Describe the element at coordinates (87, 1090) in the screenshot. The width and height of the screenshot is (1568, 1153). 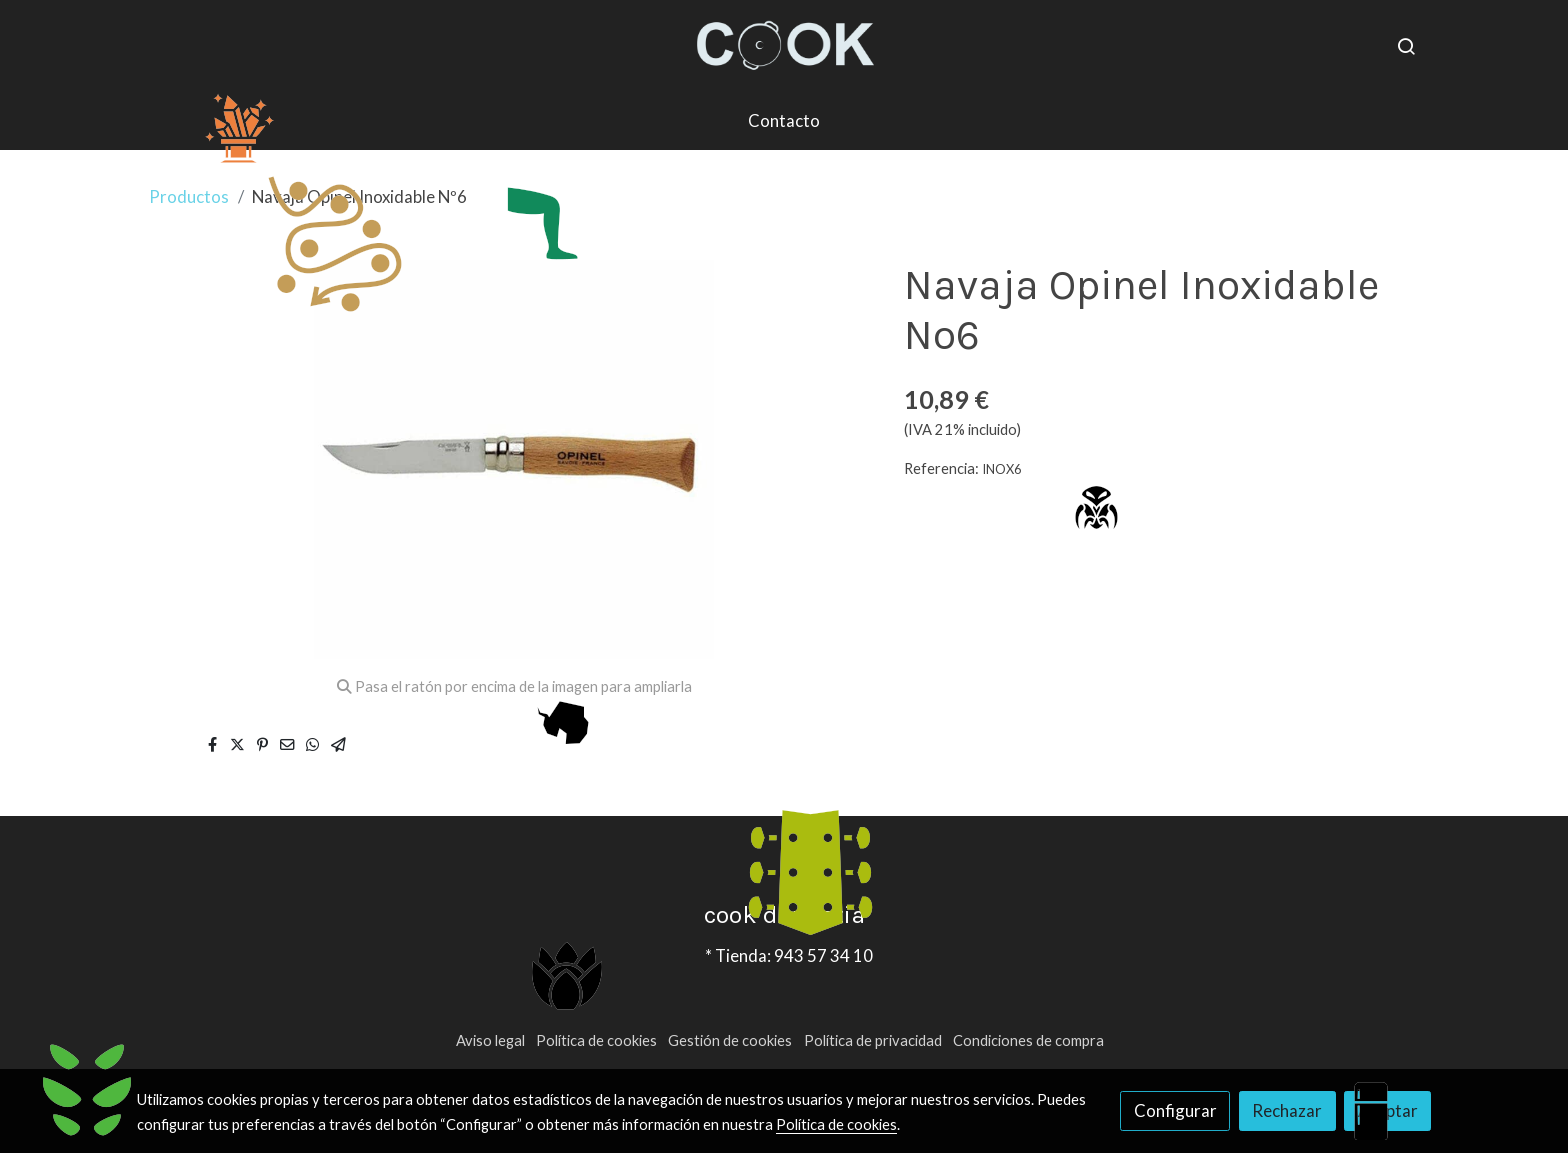
I see `activate hunter vision or tracking mode` at that location.